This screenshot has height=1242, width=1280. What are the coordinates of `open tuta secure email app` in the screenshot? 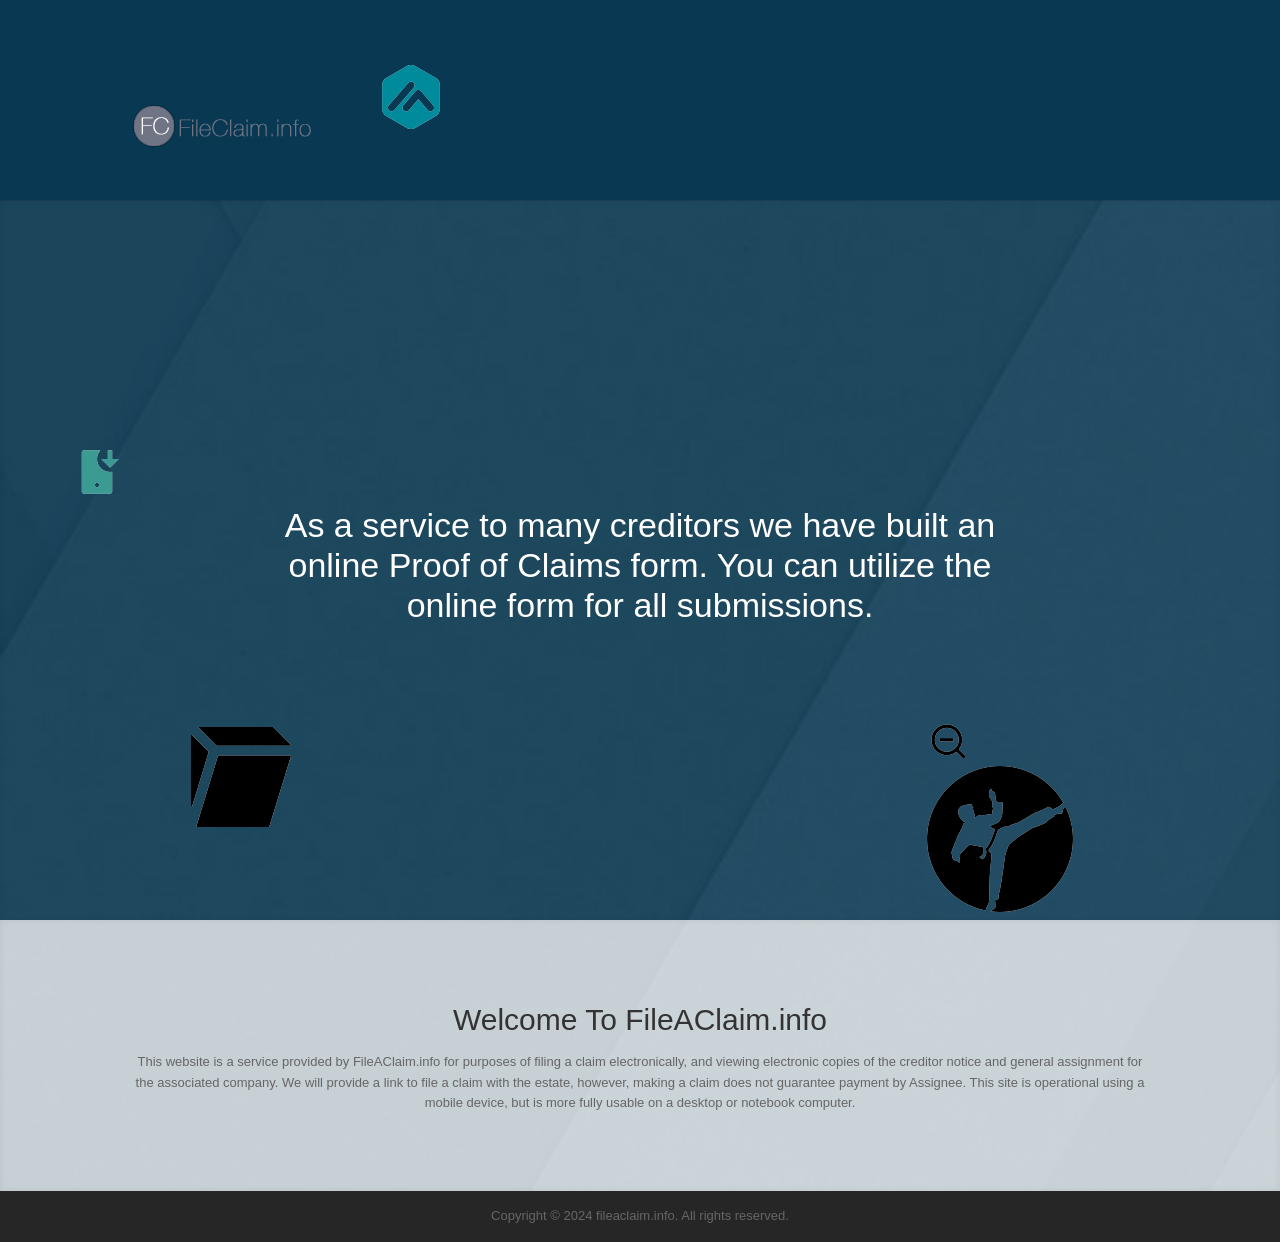 It's located at (241, 777).